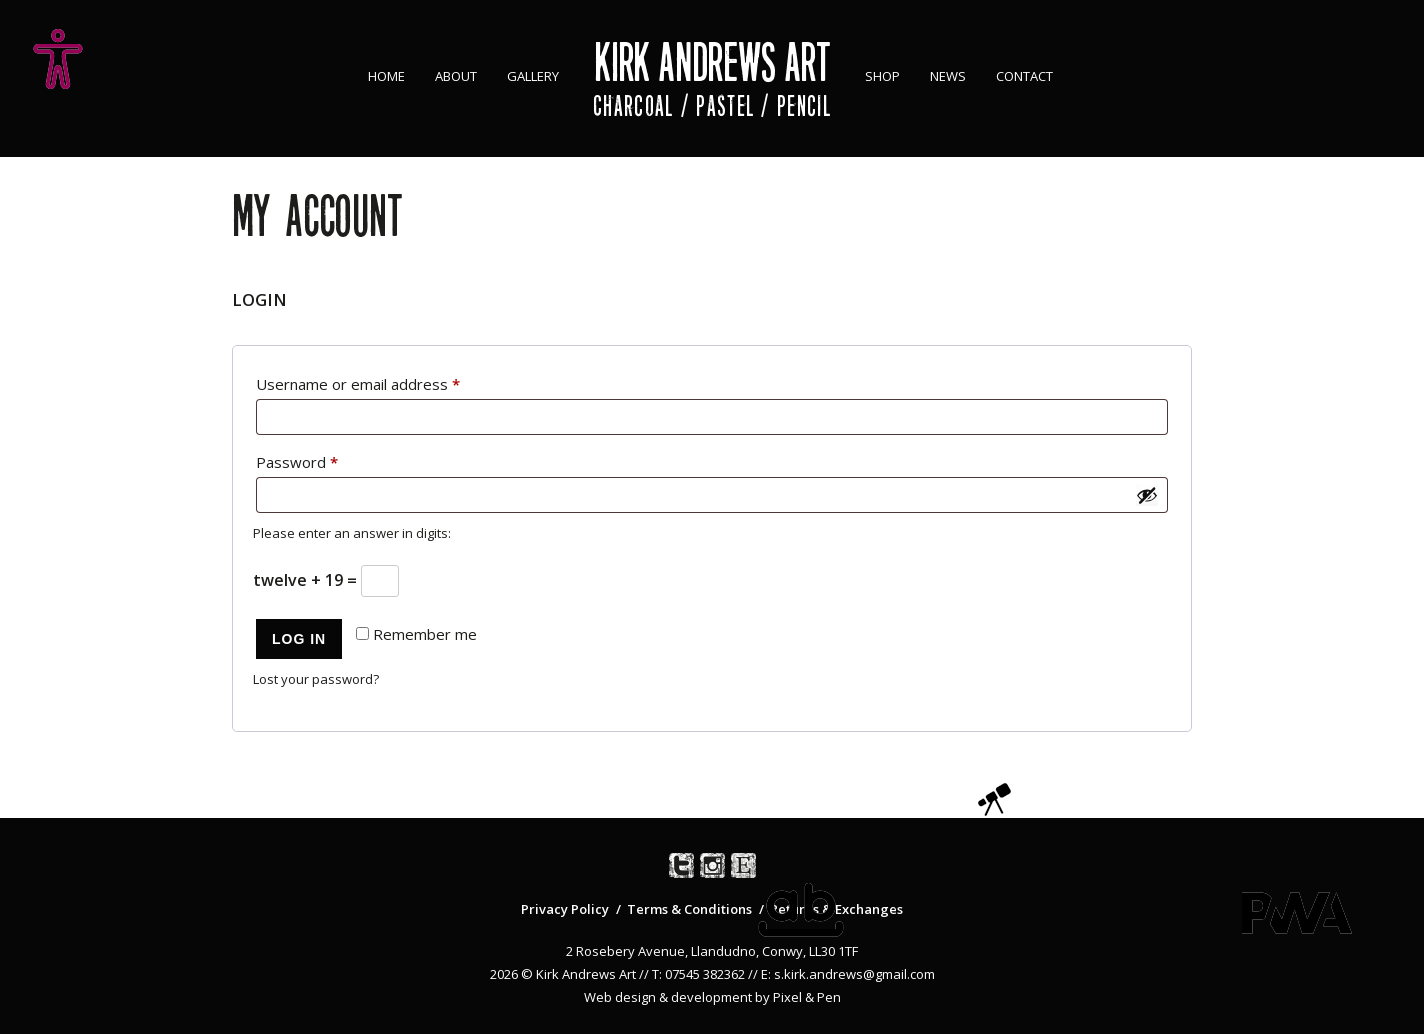 This screenshot has width=1424, height=1034. What do you see at coordinates (58, 59) in the screenshot?
I see `access accessibility settings` at bounding box center [58, 59].